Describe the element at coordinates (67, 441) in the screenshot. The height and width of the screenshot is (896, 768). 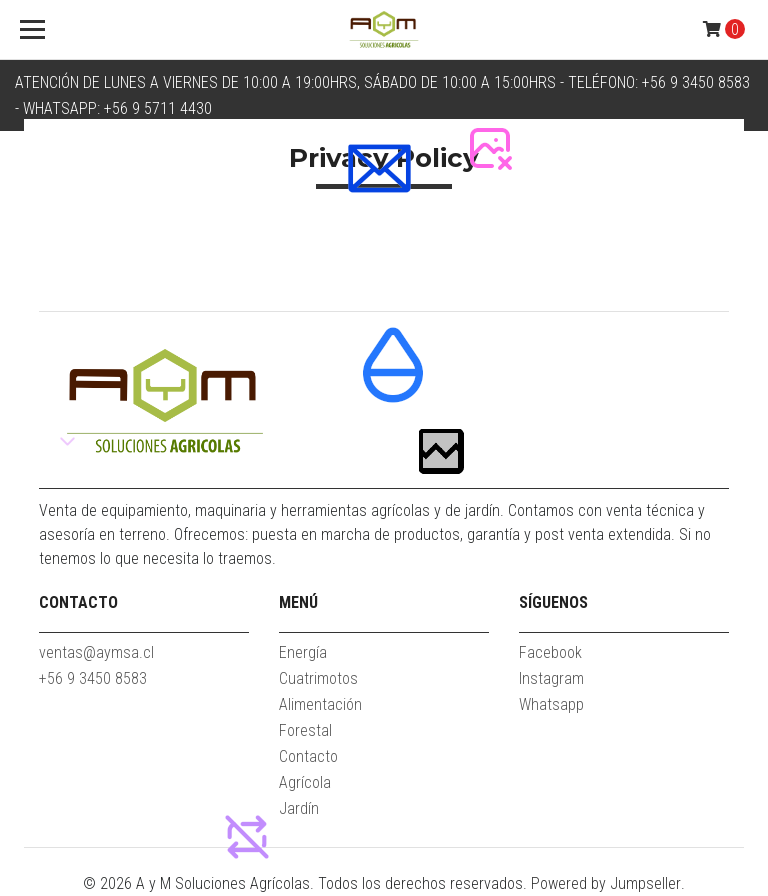
I see `expand a dropdown menu or collapsed section` at that location.